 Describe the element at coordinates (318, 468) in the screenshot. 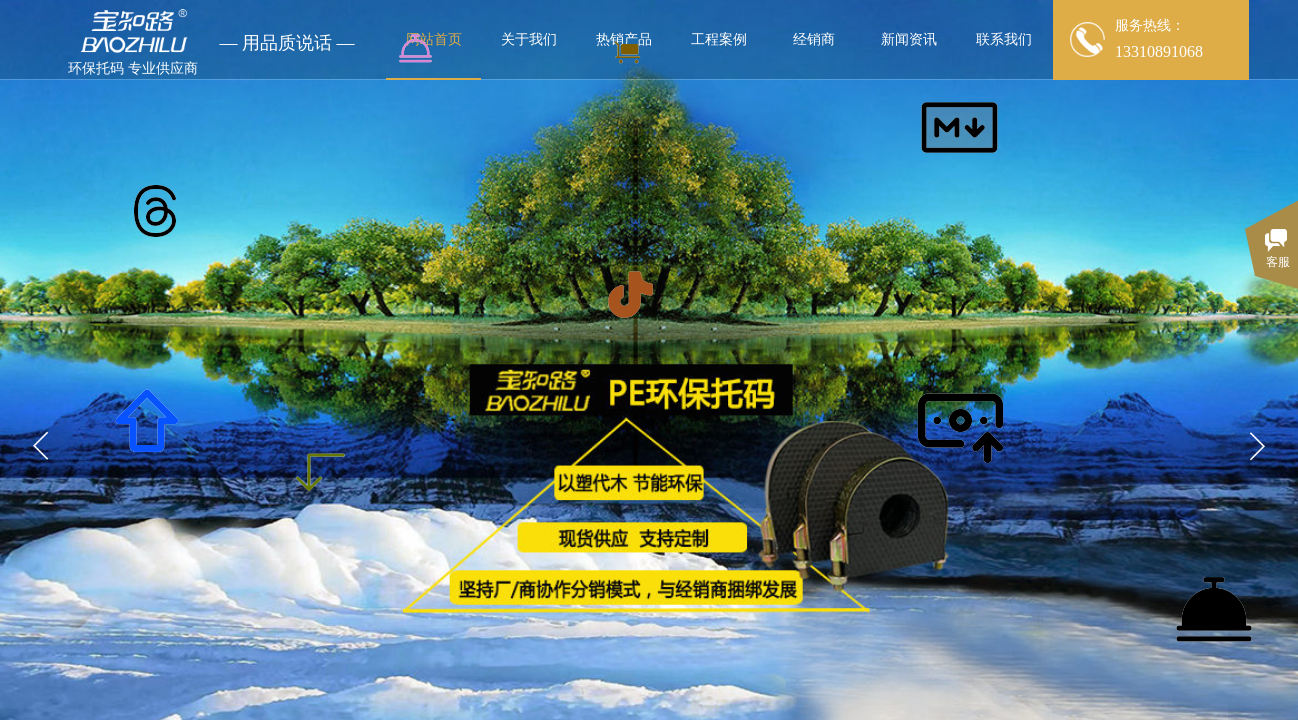

I see `go back and down in navigation` at that location.